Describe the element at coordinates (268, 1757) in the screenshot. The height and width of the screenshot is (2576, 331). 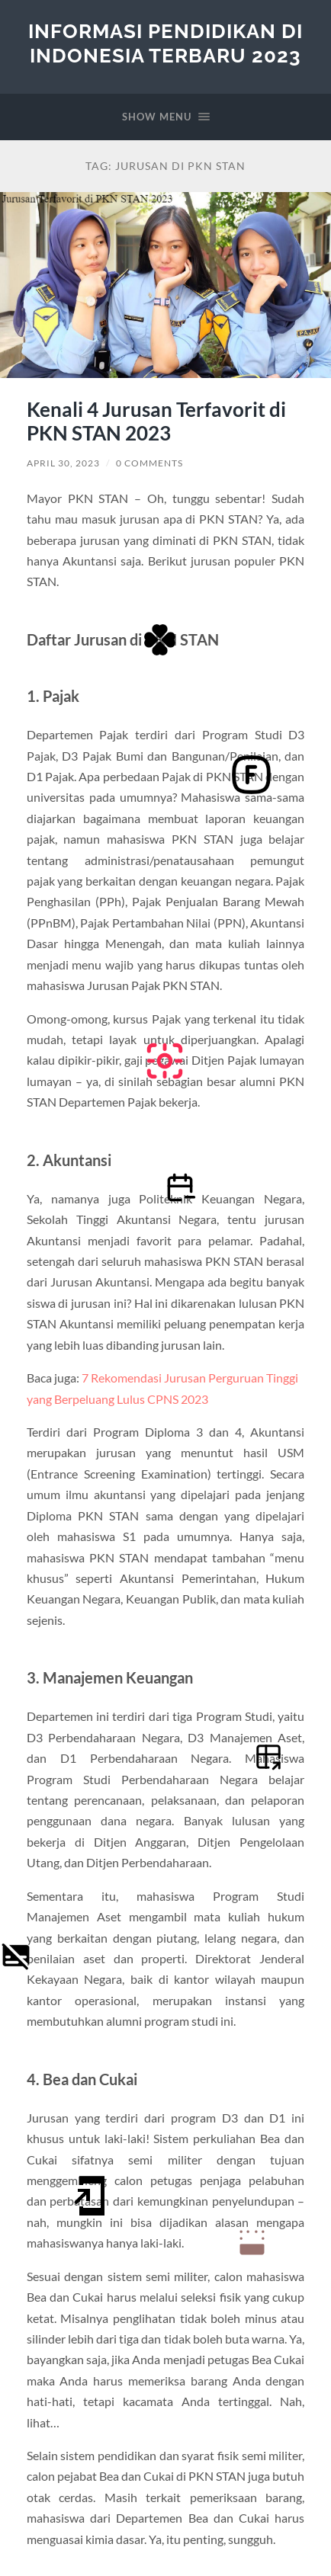
I see `share table or spreadsheet data` at that location.